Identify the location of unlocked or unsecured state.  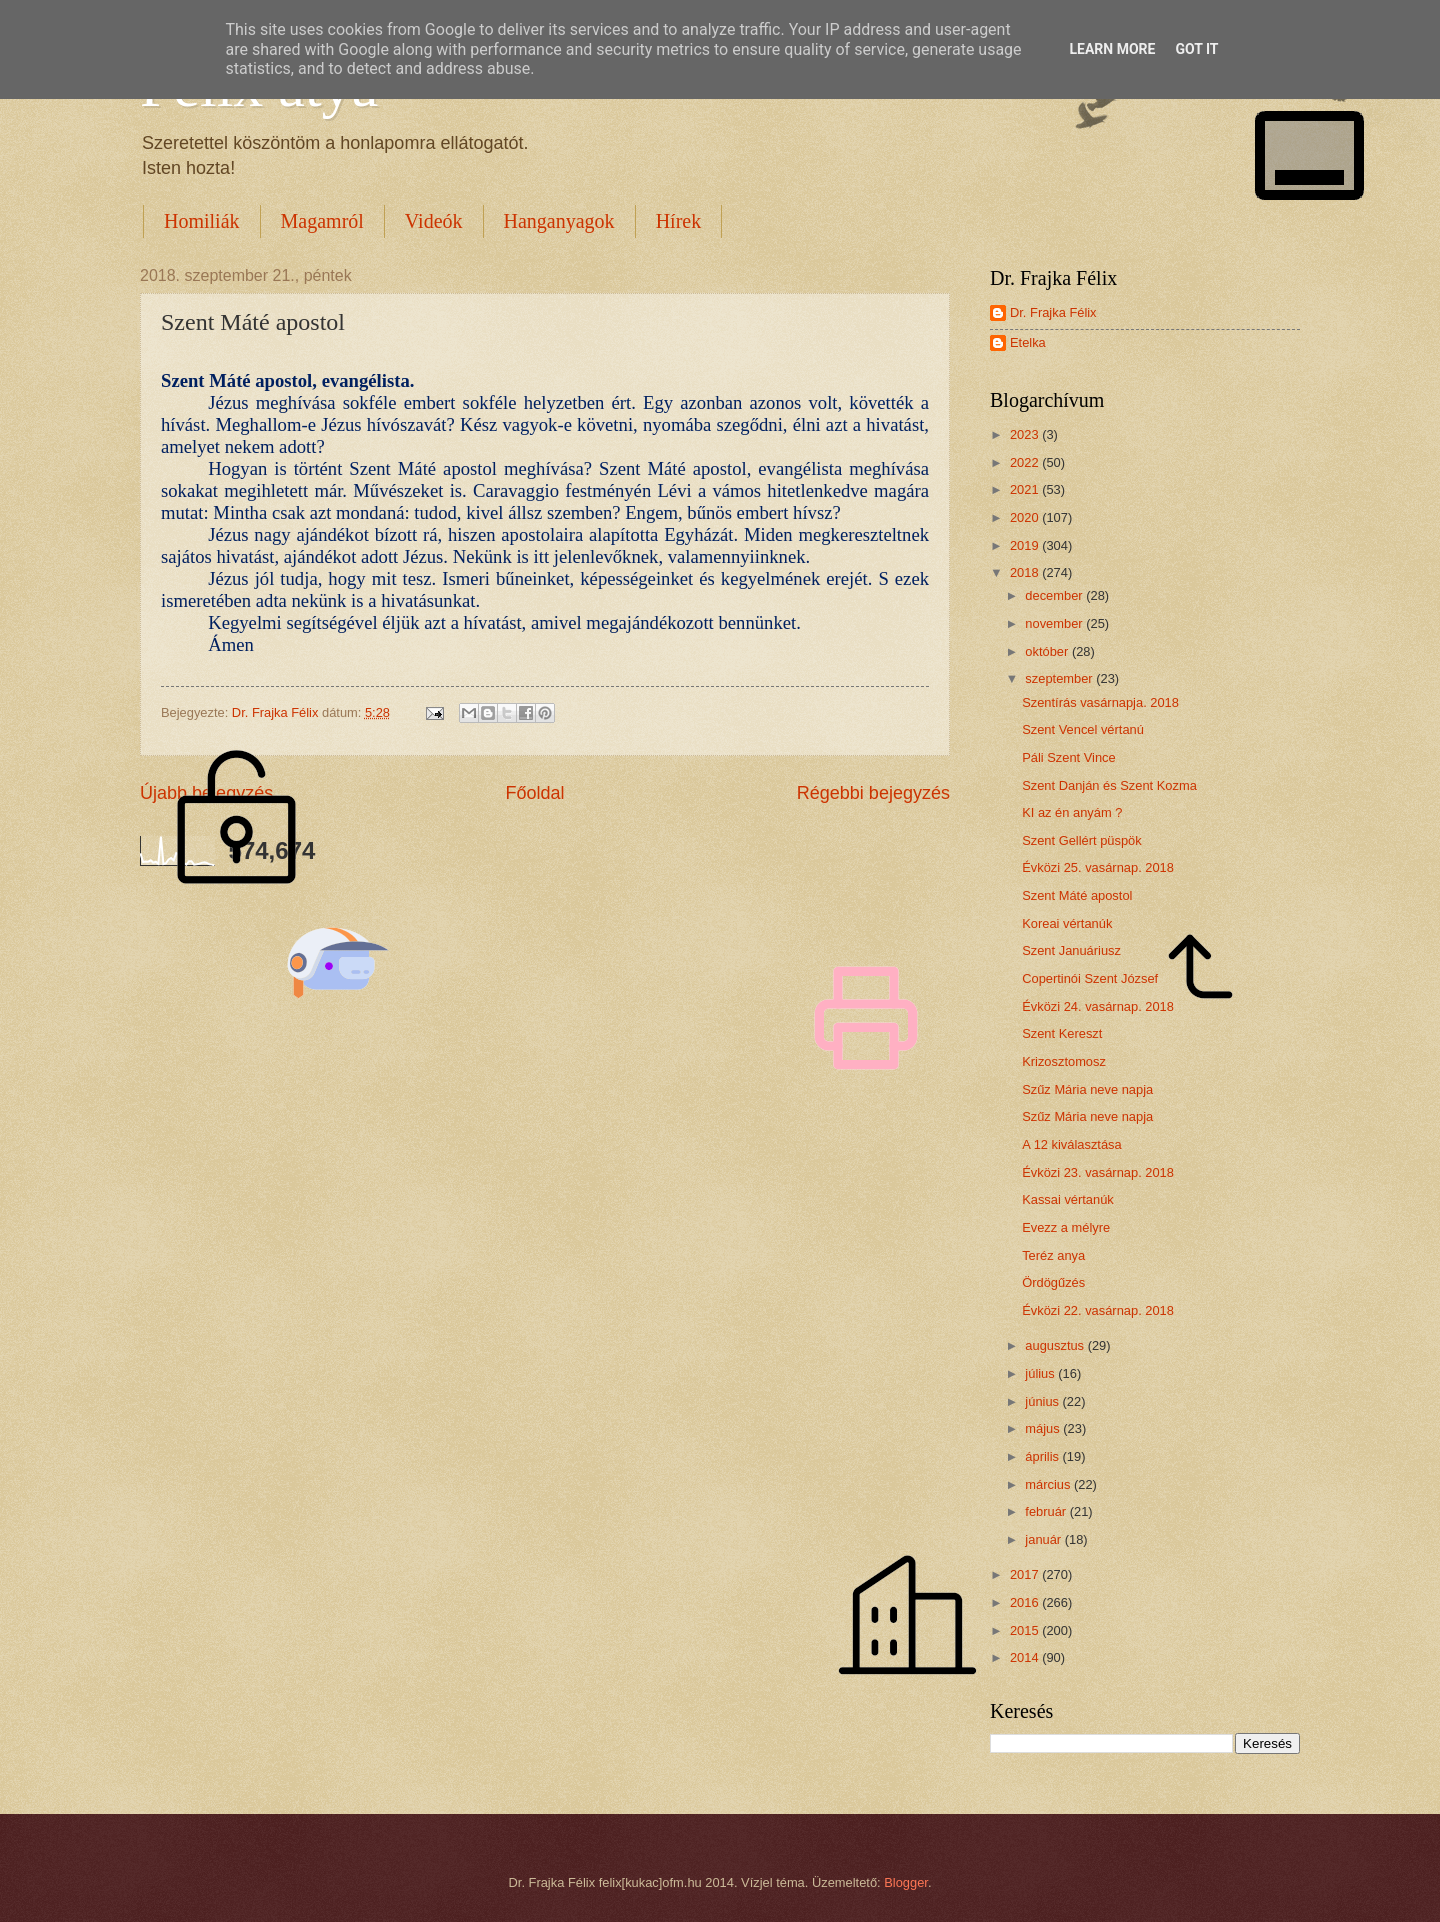
(236, 824).